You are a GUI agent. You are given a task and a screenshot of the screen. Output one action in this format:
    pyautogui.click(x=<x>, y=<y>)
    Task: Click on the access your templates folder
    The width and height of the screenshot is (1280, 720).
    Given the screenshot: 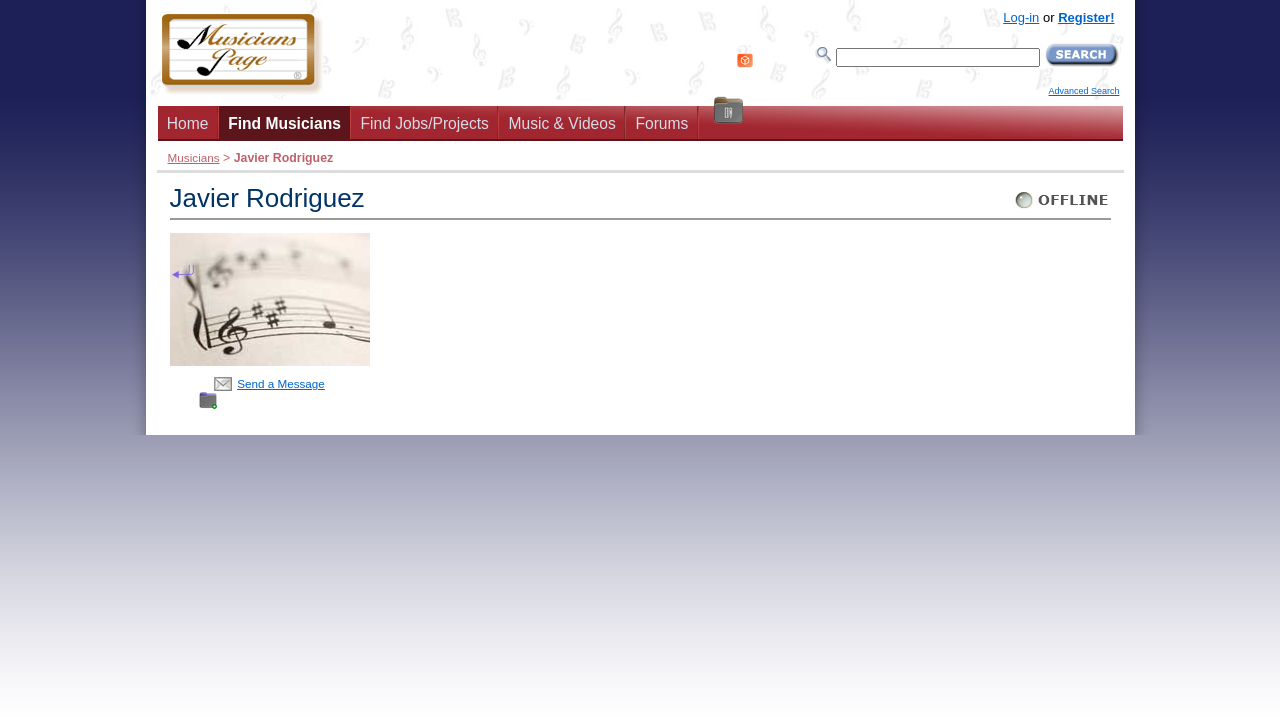 What is the action you would take?
    pyautogui.click(x=728, y=109)
    